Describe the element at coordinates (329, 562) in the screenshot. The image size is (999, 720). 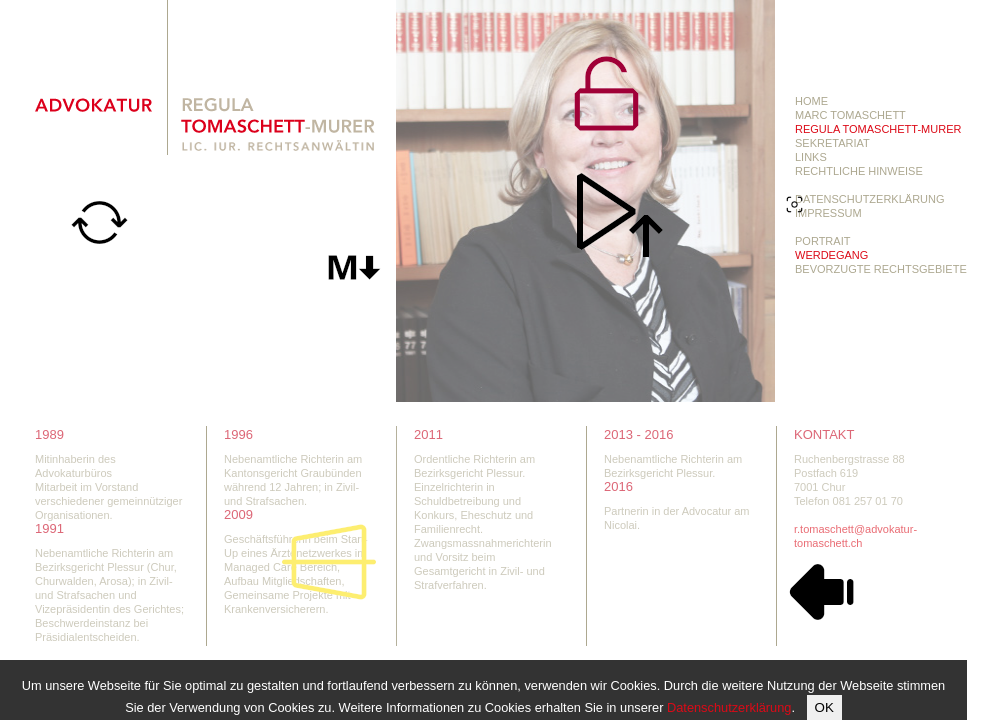
I see `adjust perspective or viewing angle` at that location.